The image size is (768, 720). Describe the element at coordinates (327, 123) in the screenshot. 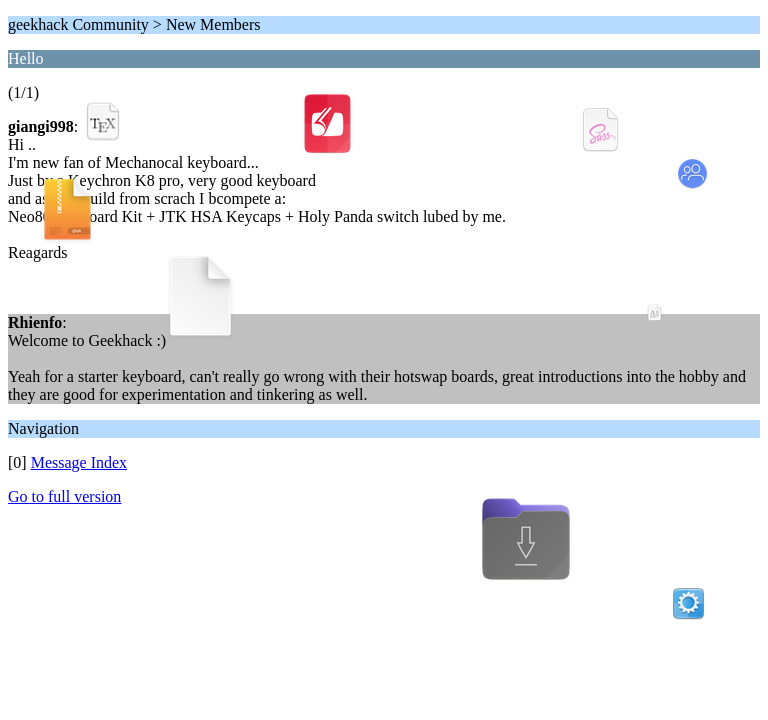

I see `an EPS vector file` at that location.